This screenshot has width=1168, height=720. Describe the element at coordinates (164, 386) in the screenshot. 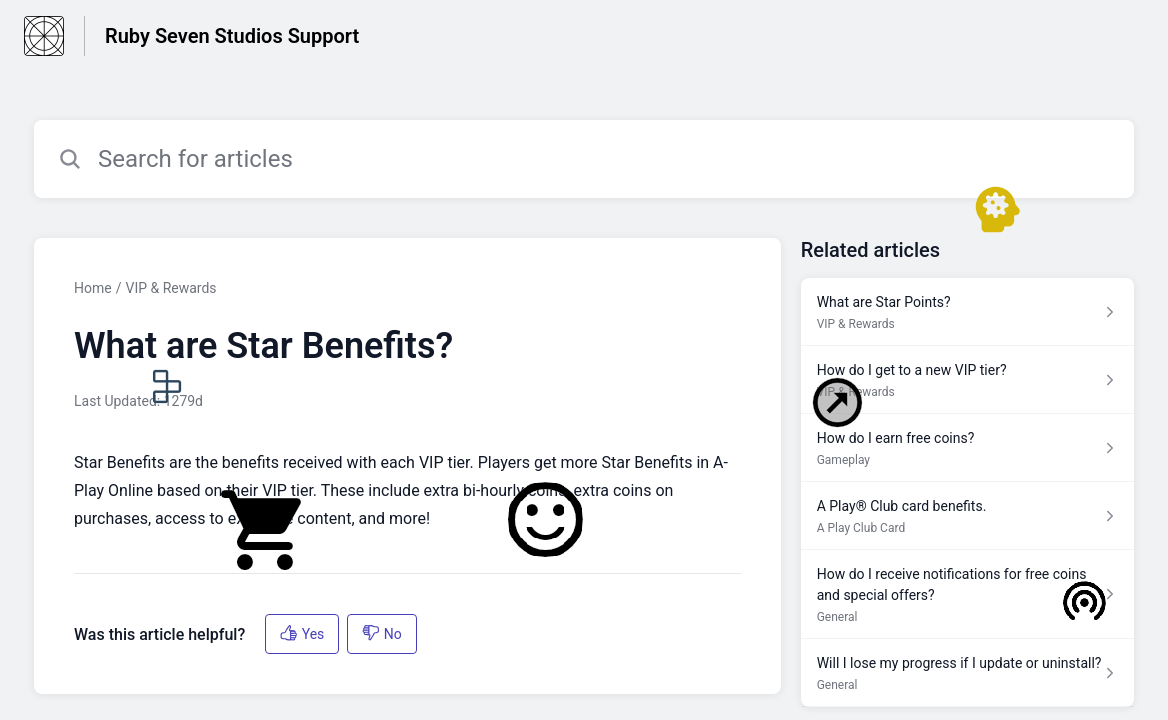

I see `open replit coding environment` at that location.